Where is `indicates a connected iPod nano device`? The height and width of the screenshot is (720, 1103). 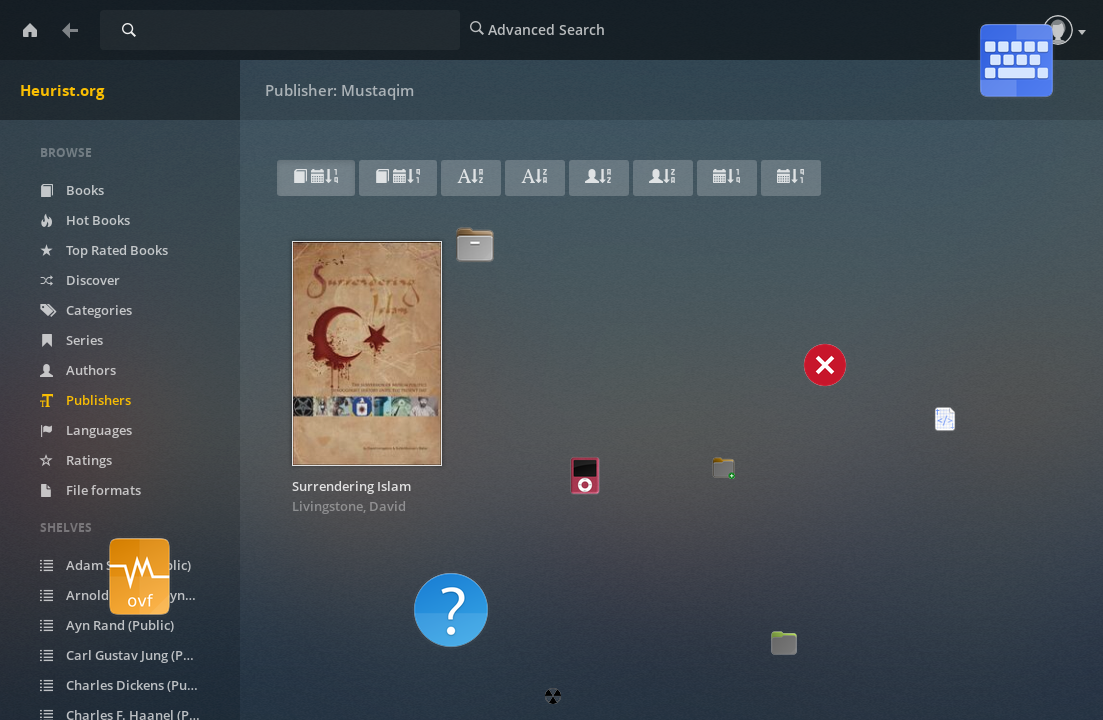 indicates a connected iPod nano device is located at coordinates (585, 467).